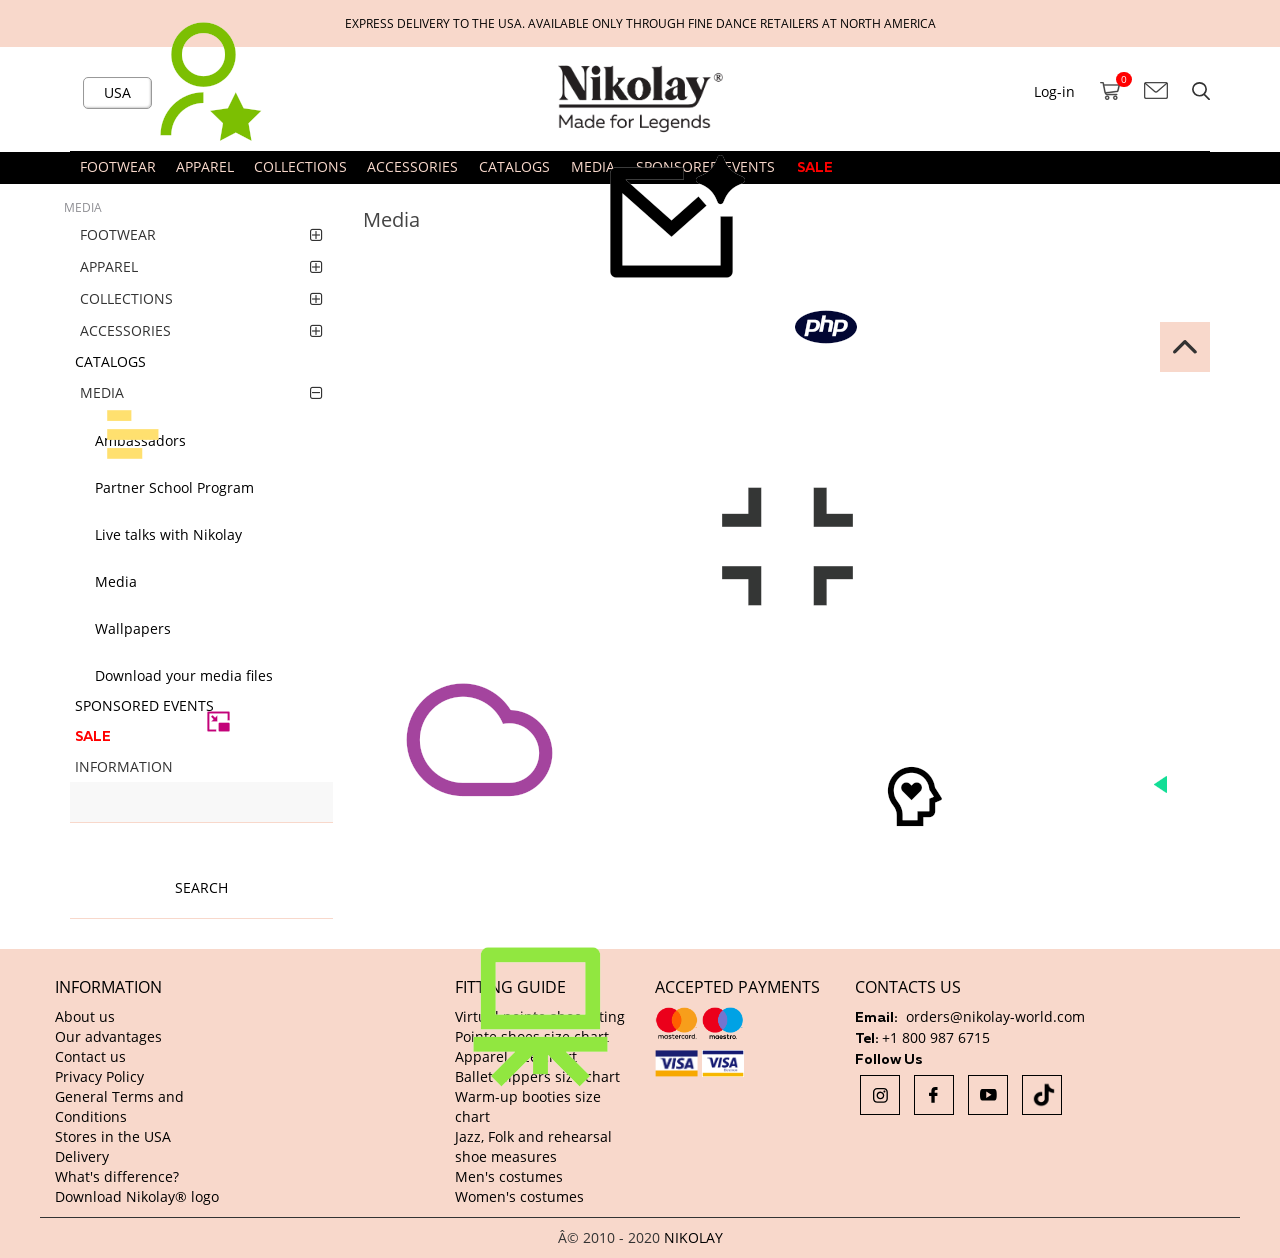  Describe the element at coordinates (826, 327) in the screenshot. I see `php programming language logo` at that location.